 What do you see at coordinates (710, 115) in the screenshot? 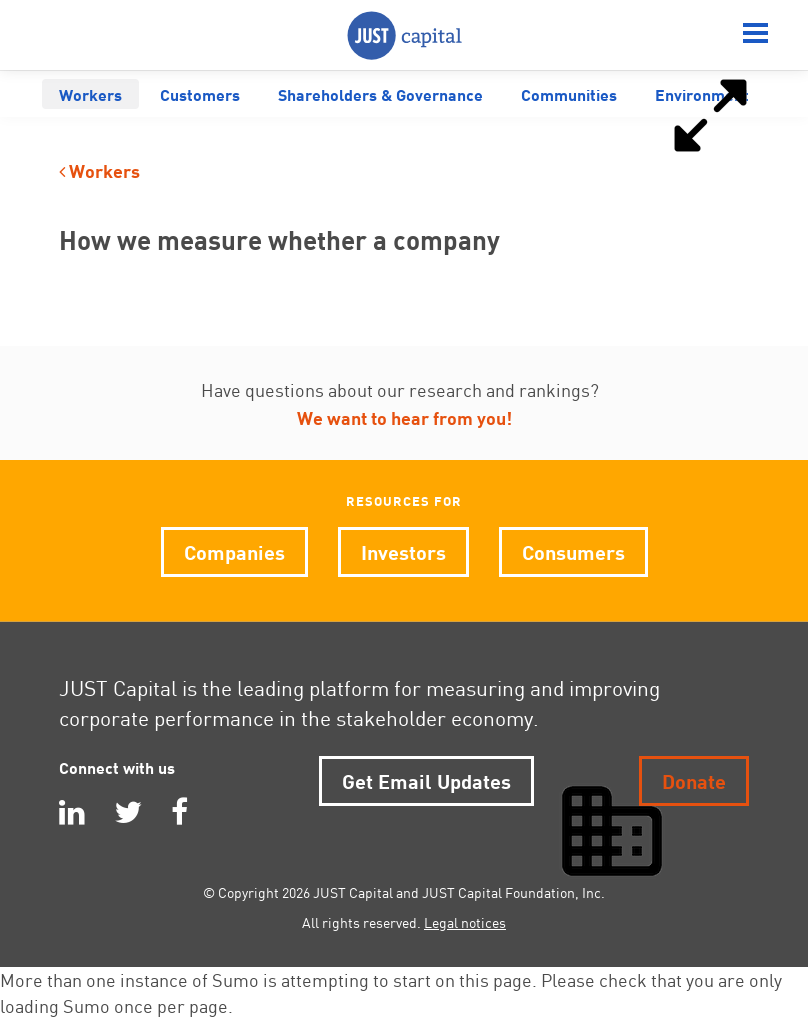
I see `expand to full screen` at bounding box center [710, 115].